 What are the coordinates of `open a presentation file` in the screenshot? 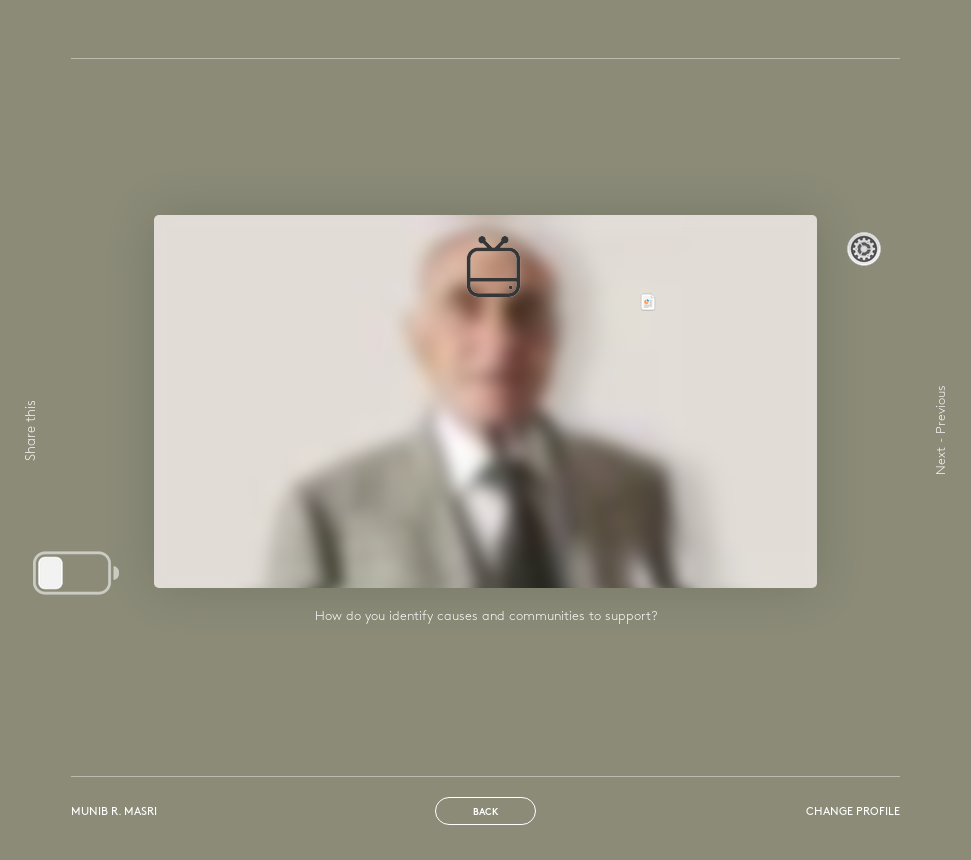 It's located at (648, 302).